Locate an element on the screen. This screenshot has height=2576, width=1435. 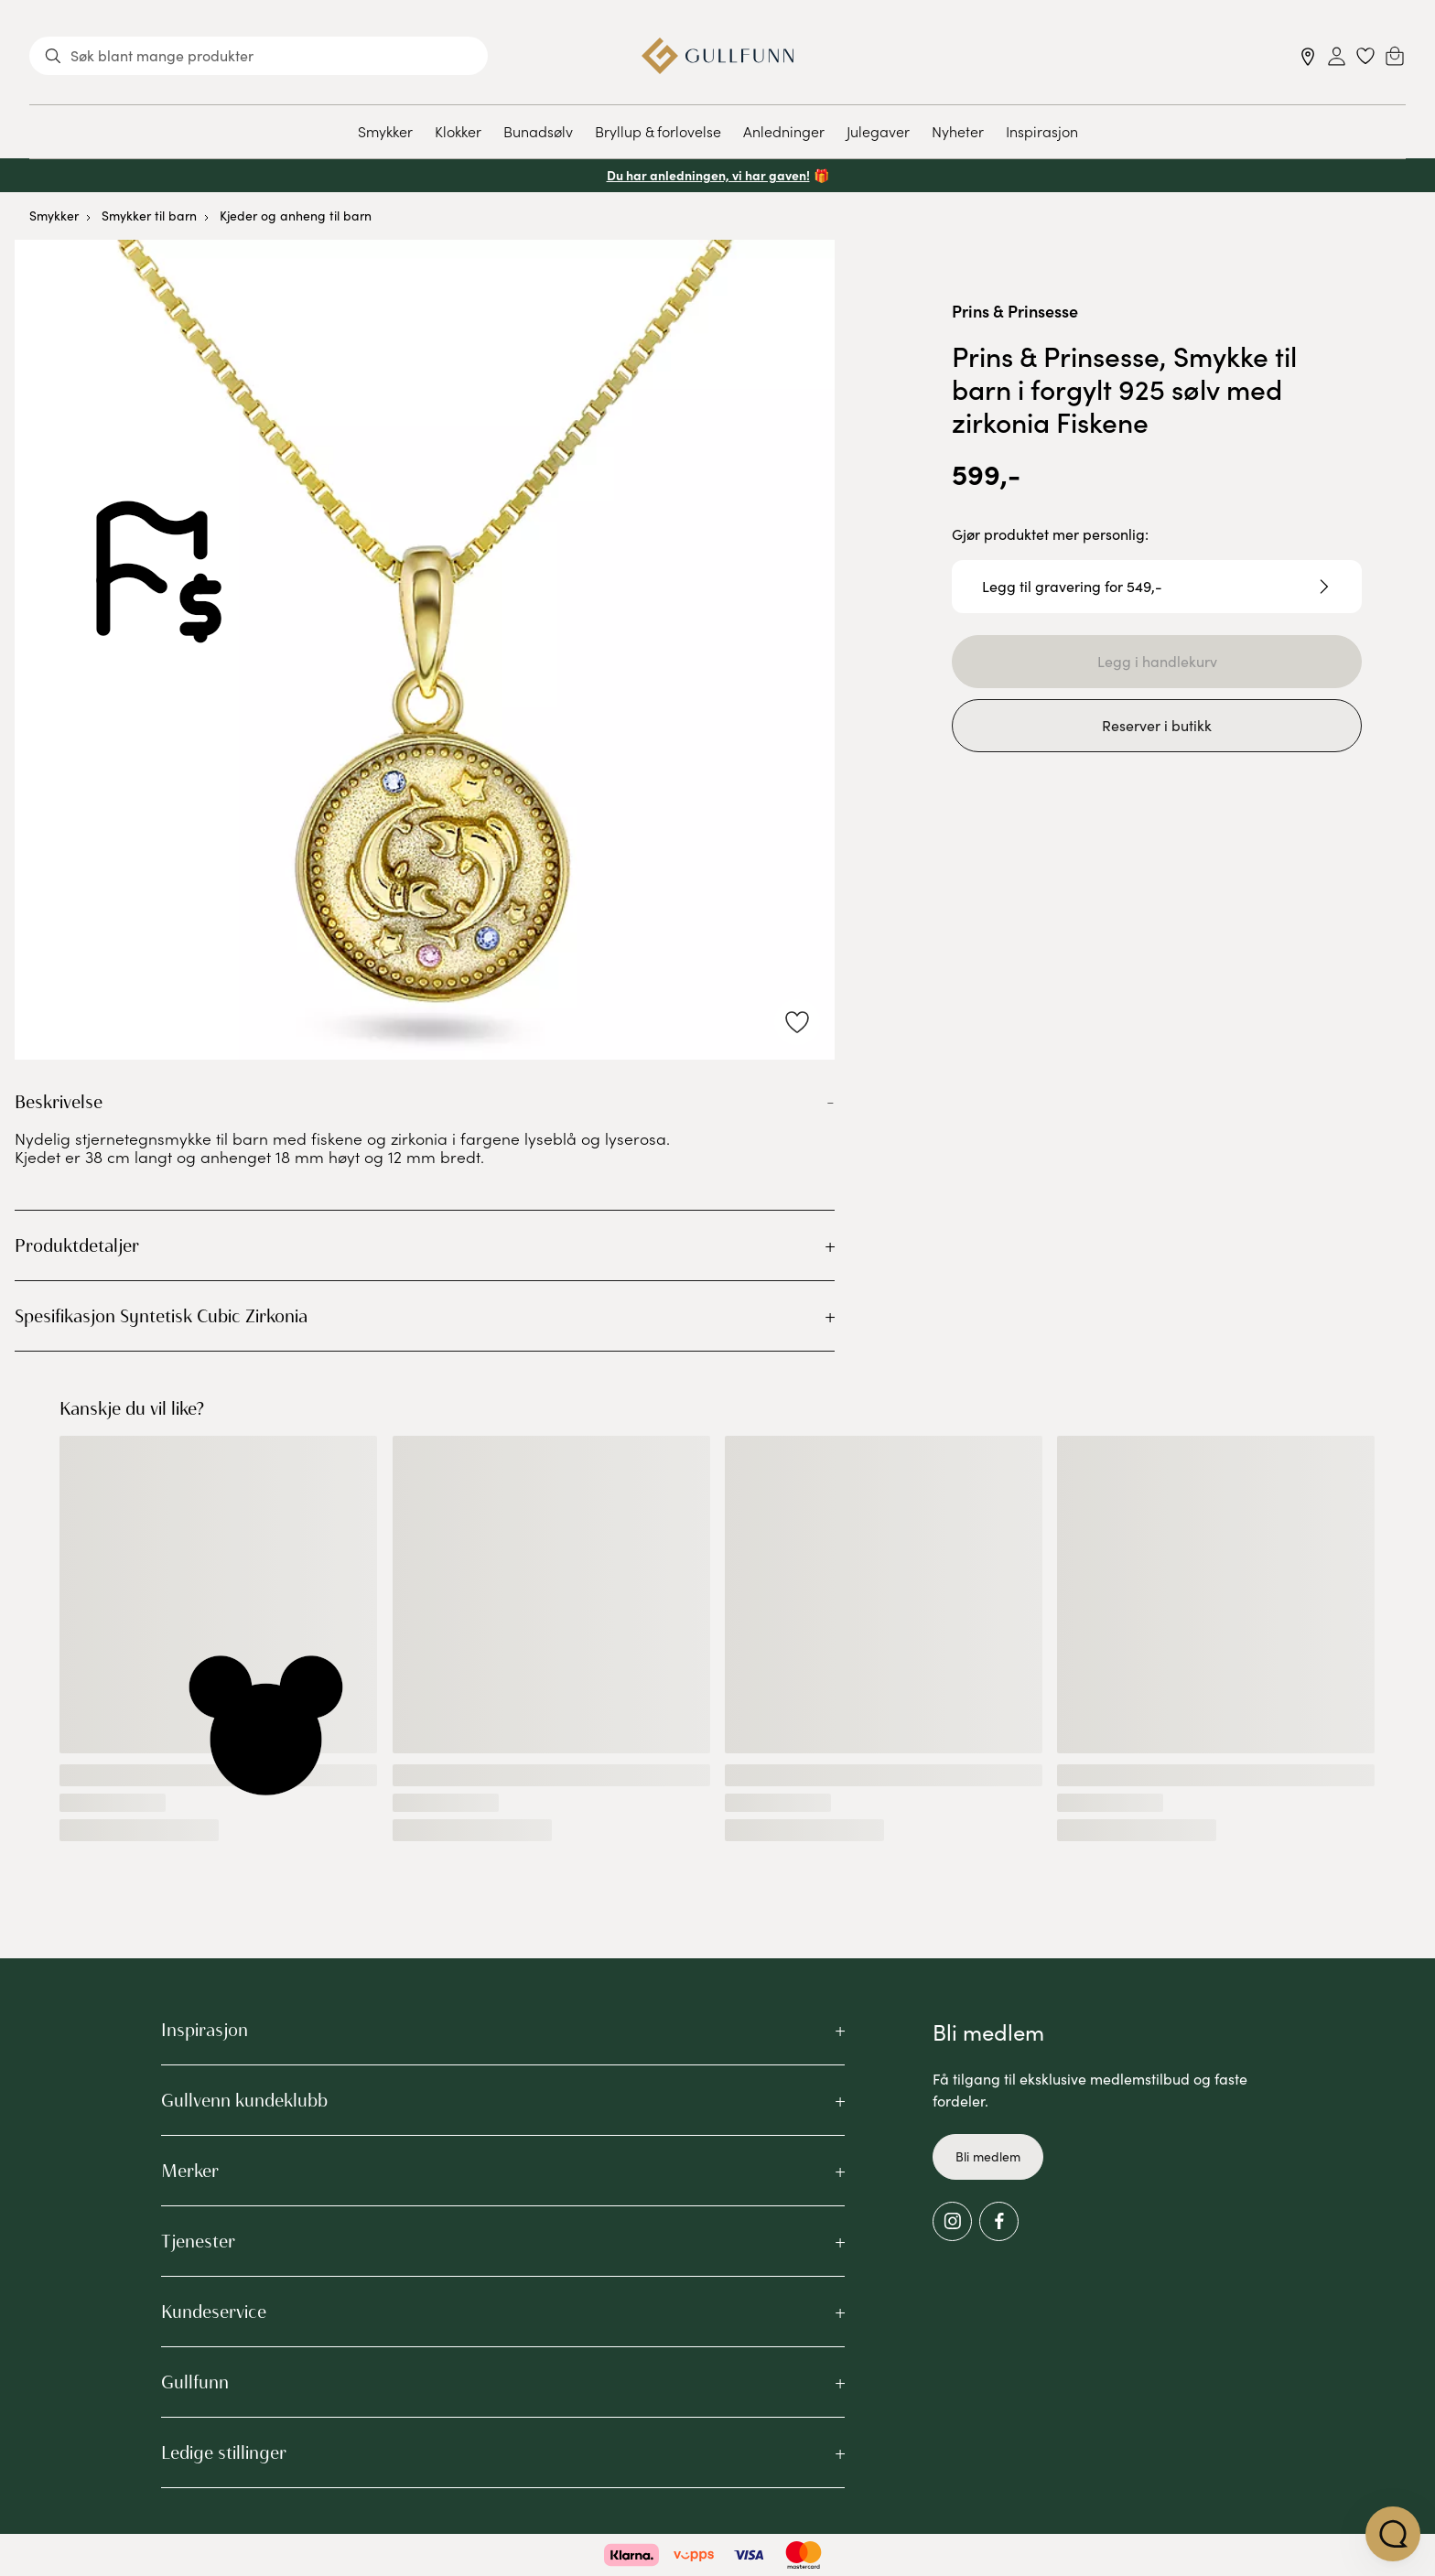
flag a financial transaction or payment is located at coordinates (152, 566).